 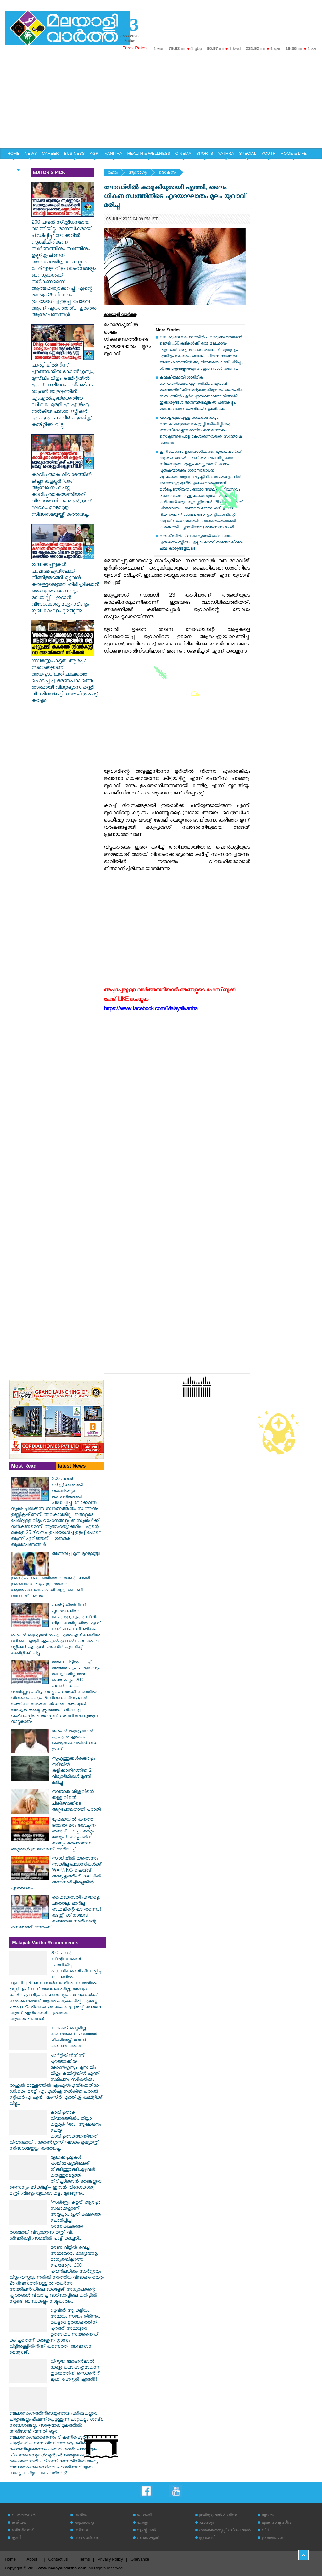 What do you see at coordinates (101, 2442) in the screenshot?
I see `view bridge or crossing information` at bounding box center [101, 2442].